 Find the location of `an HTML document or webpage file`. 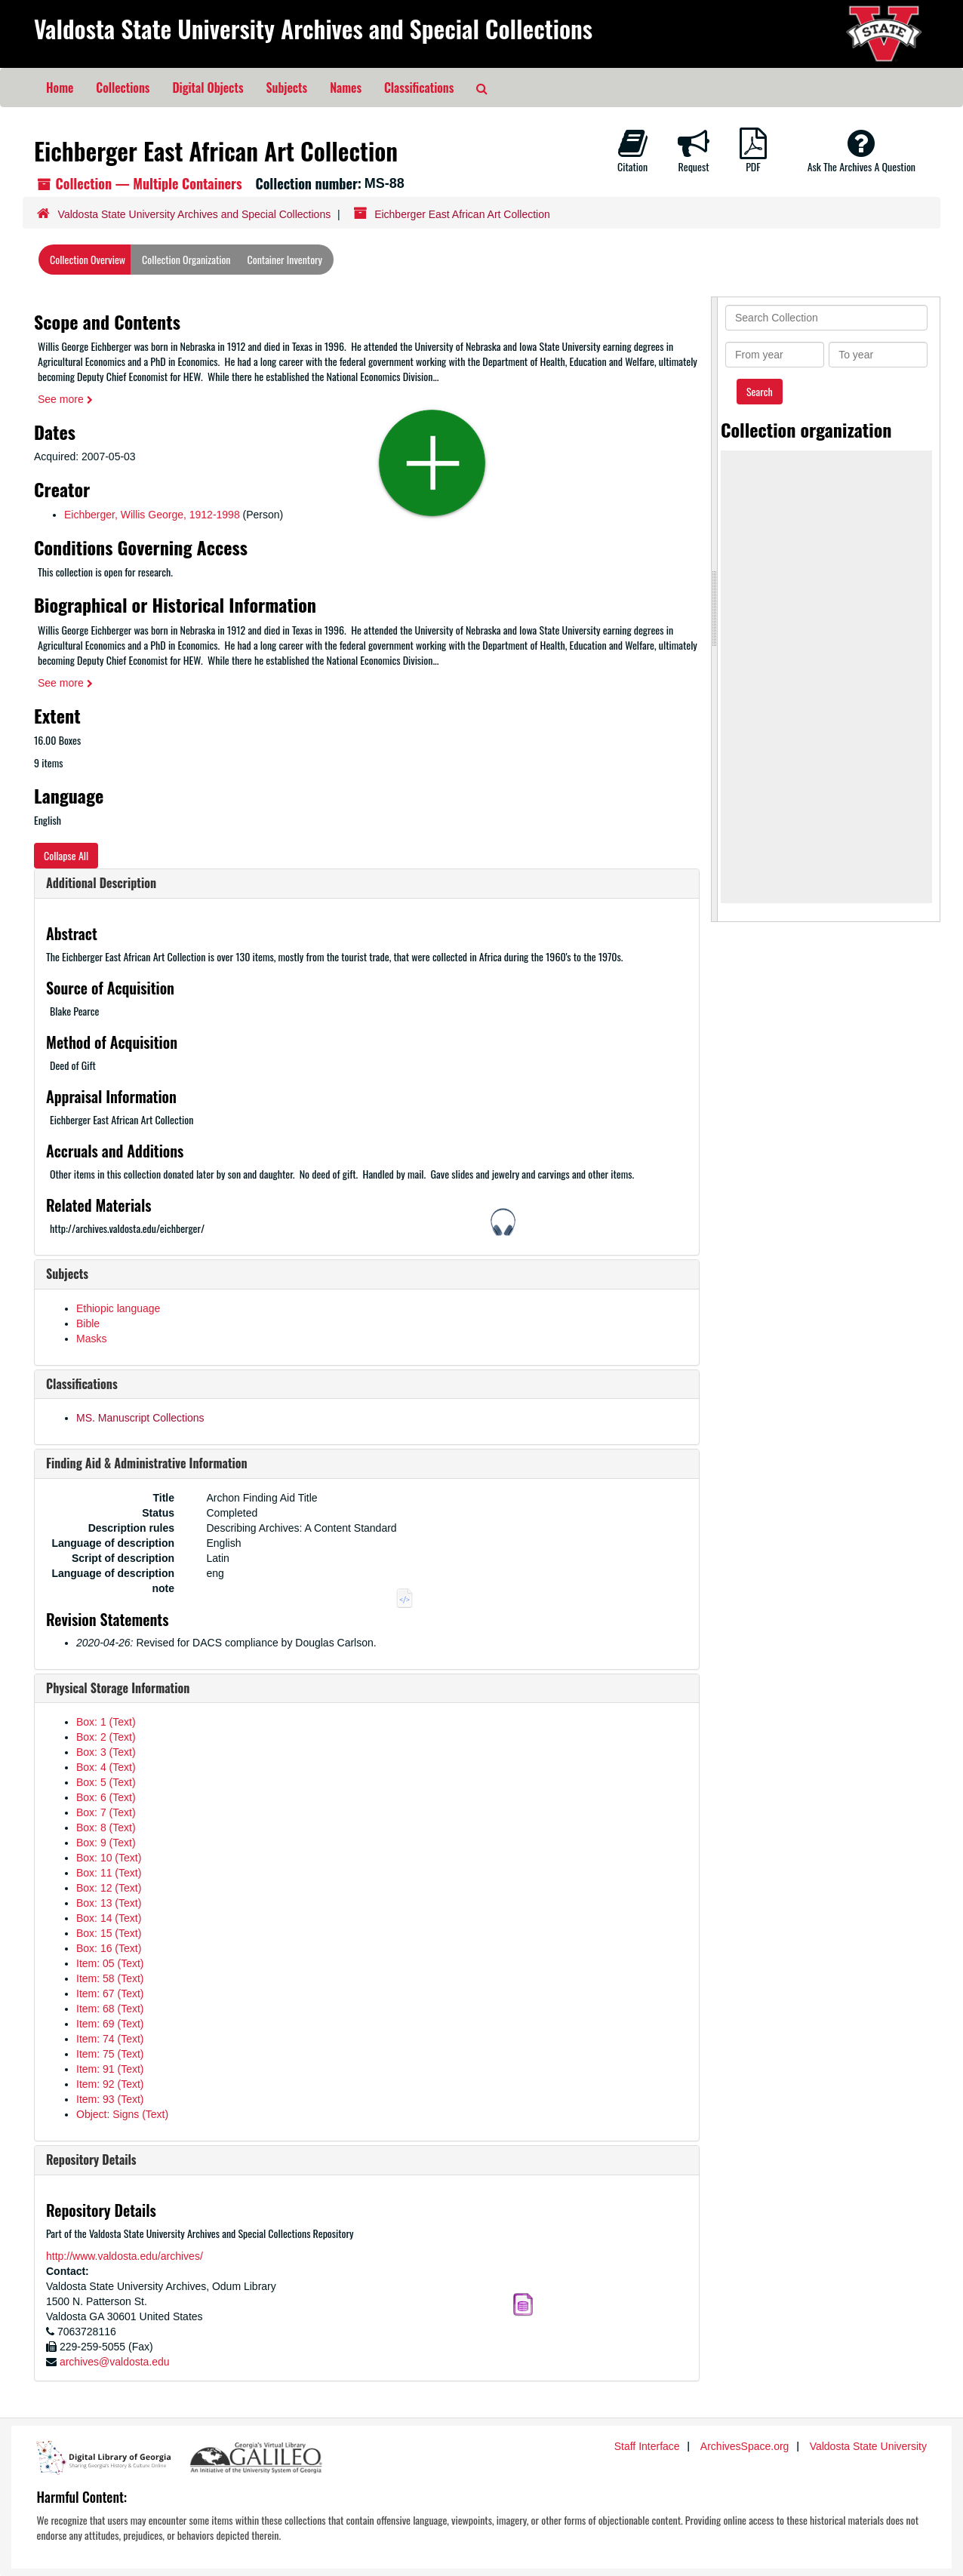

an HTML document or webpage file is located at coordinates (405, 1598).